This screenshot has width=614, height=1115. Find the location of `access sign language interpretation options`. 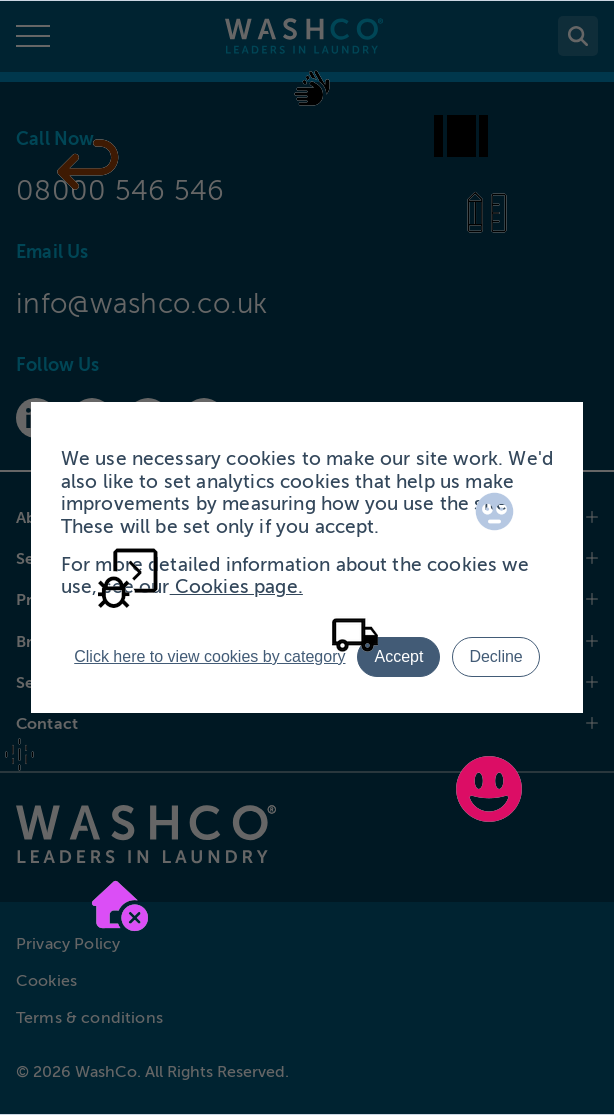

access sign language interpretation options is located at coordinates (312, 88).